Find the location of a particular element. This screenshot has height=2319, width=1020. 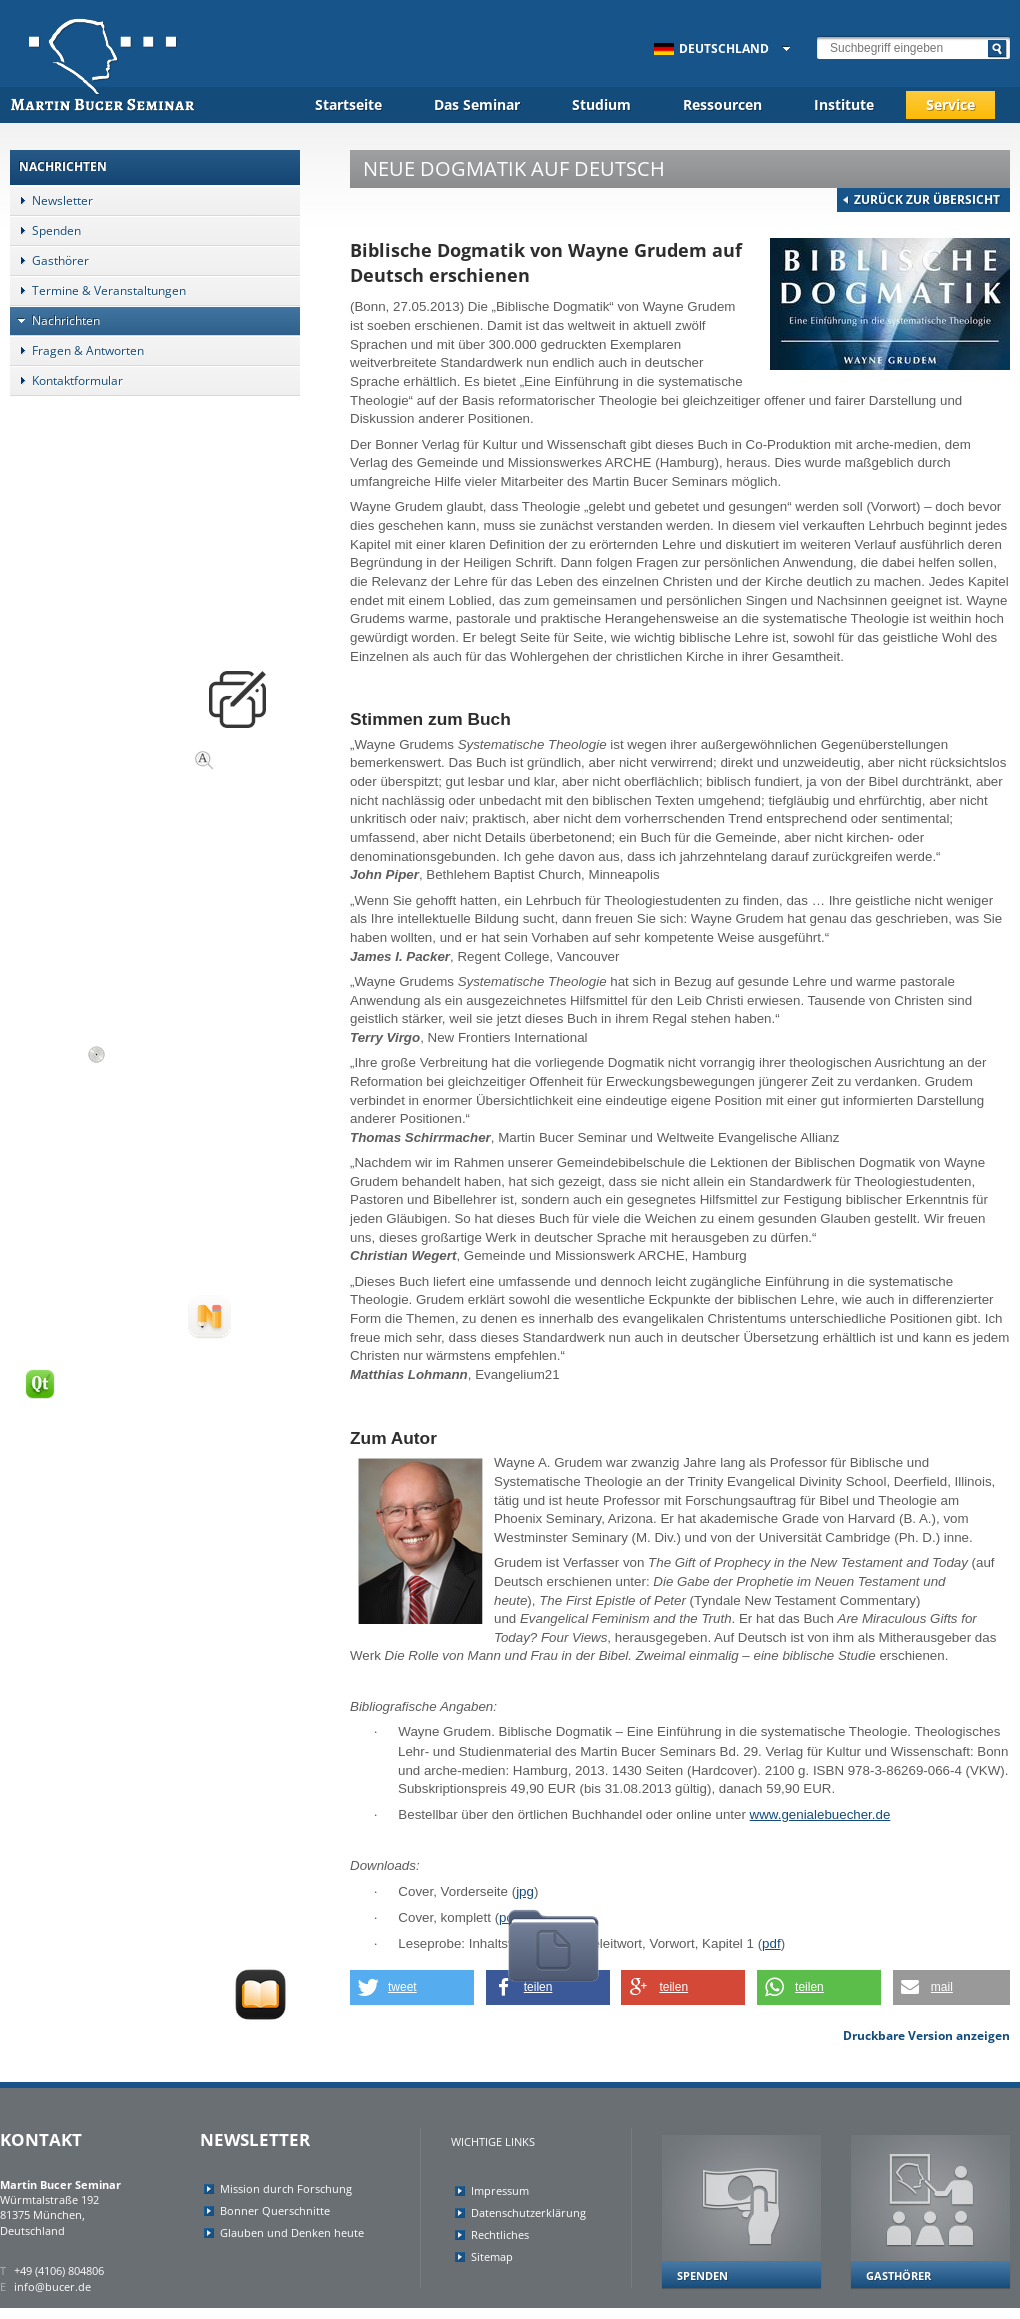

open the Notable note-taking app is located at coordinates (209, 1316).